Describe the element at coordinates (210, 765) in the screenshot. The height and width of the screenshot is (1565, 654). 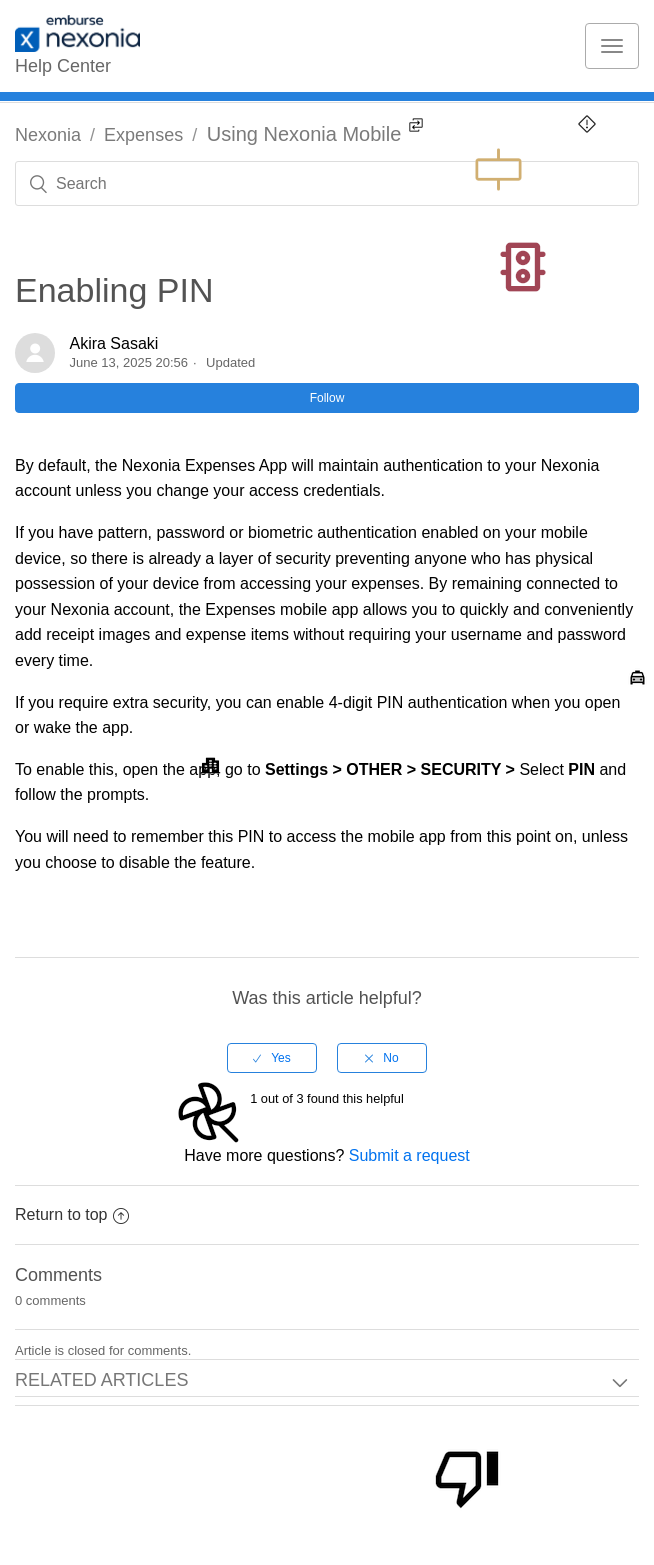
I see `view apartment or residential listings` at that location.